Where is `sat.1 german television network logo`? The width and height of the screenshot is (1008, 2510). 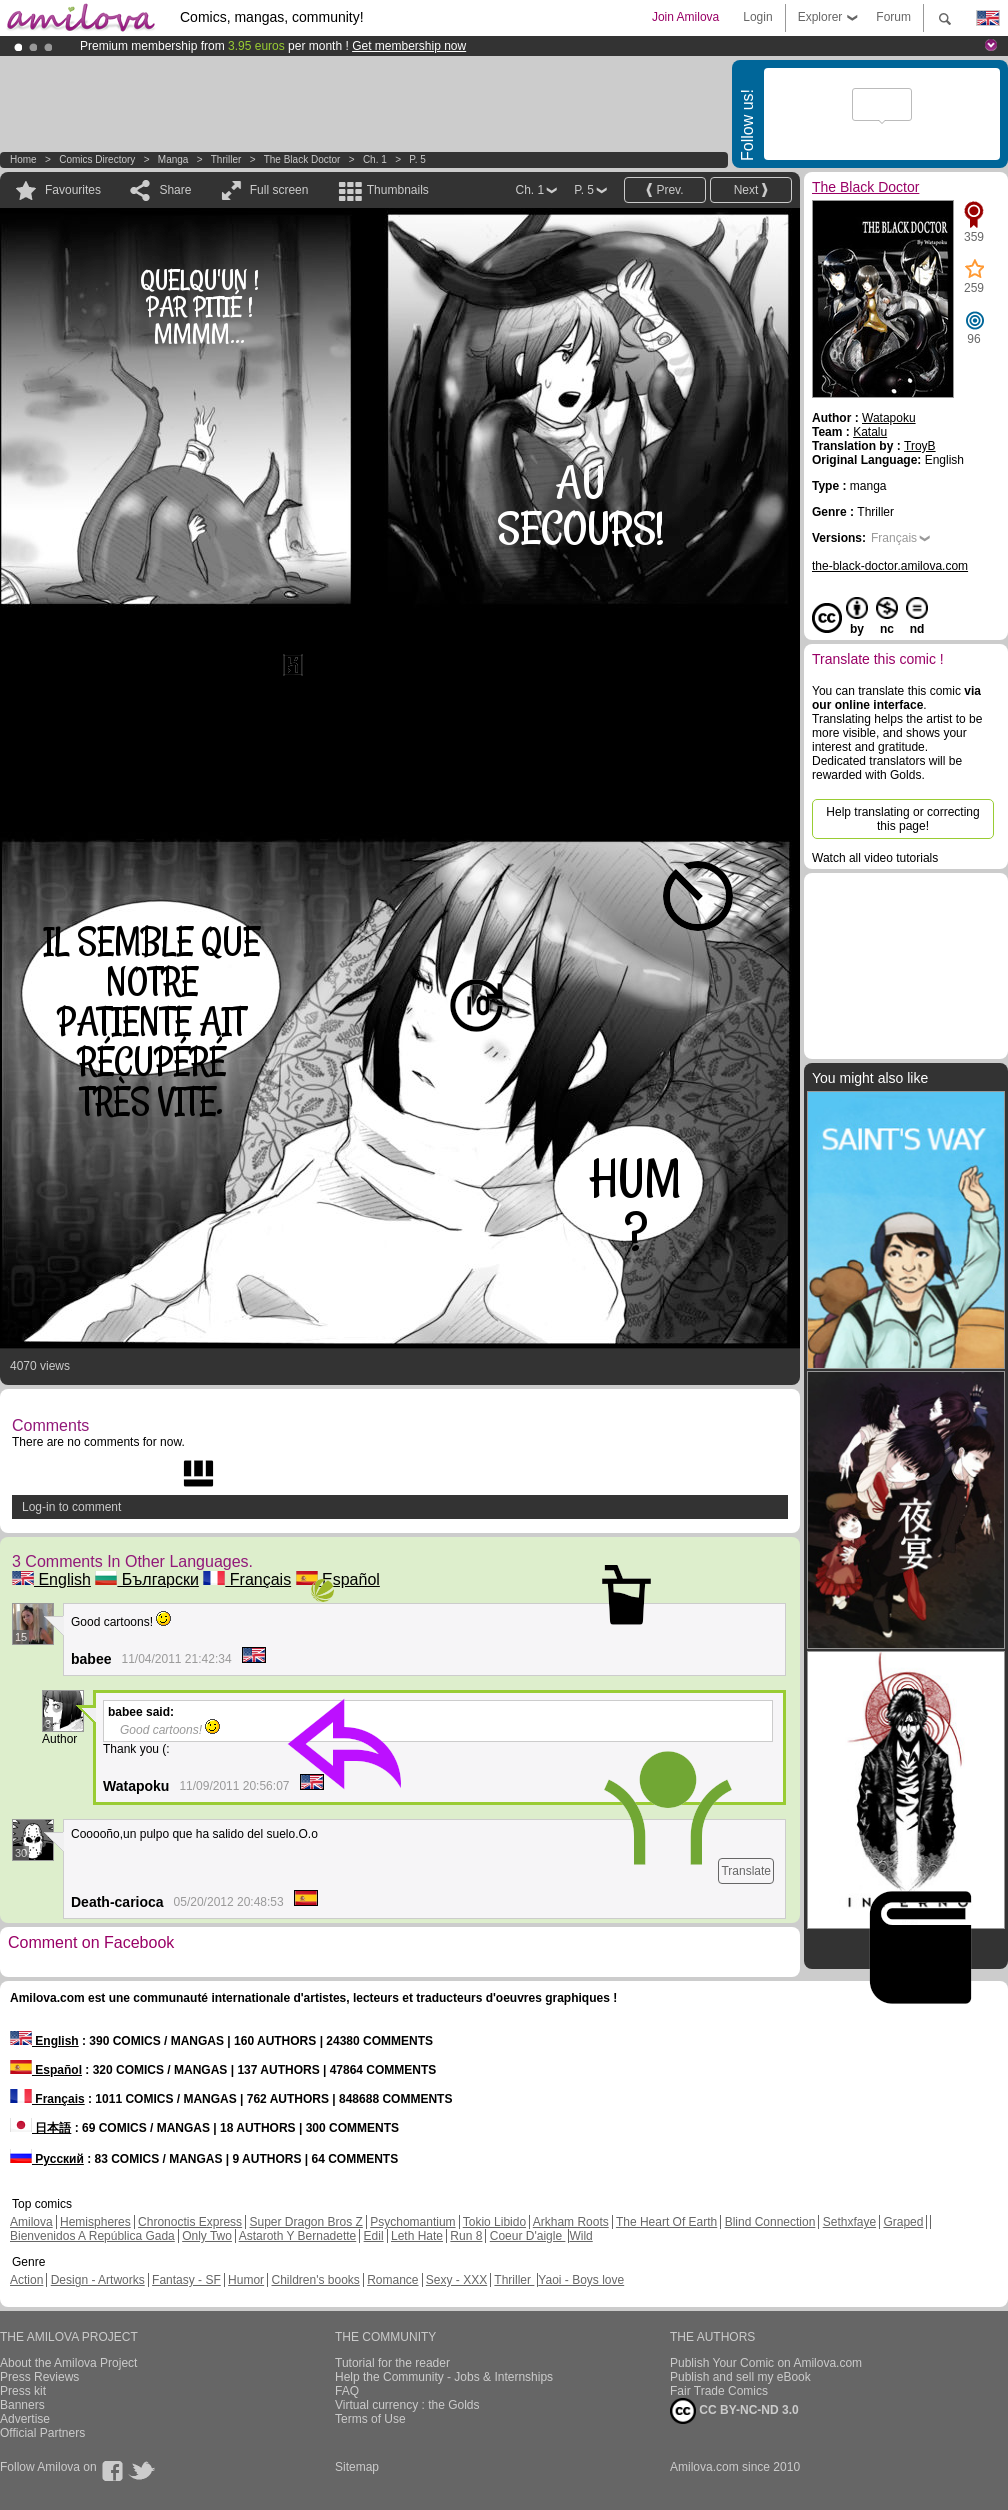 sat.1 german television network logo is located at coordinates (322, 1590).